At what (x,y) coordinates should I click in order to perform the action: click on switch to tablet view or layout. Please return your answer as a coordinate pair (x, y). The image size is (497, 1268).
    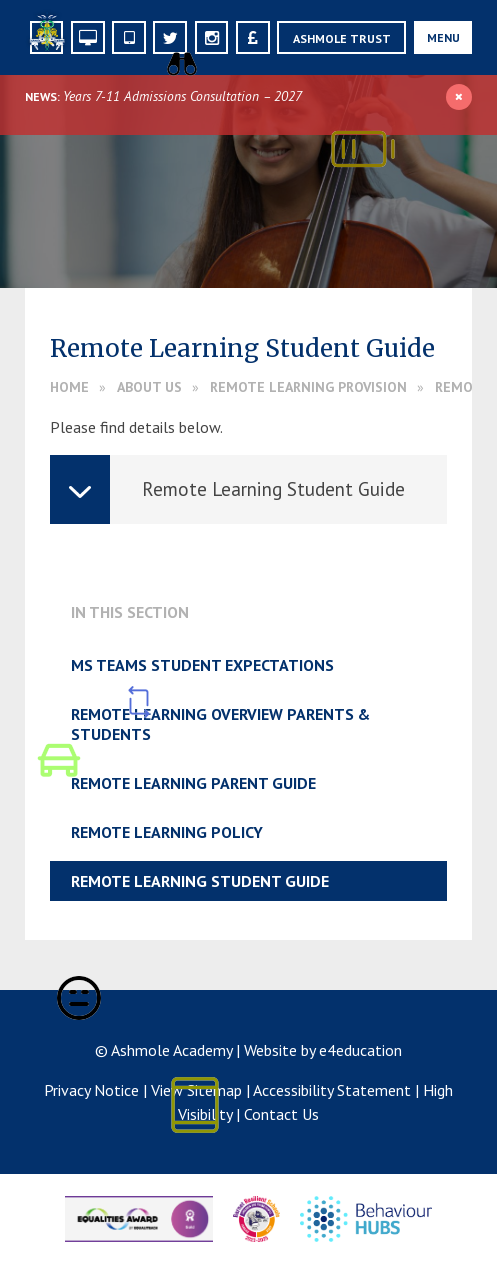
    Looking at the image, I should click on (195, 1105).